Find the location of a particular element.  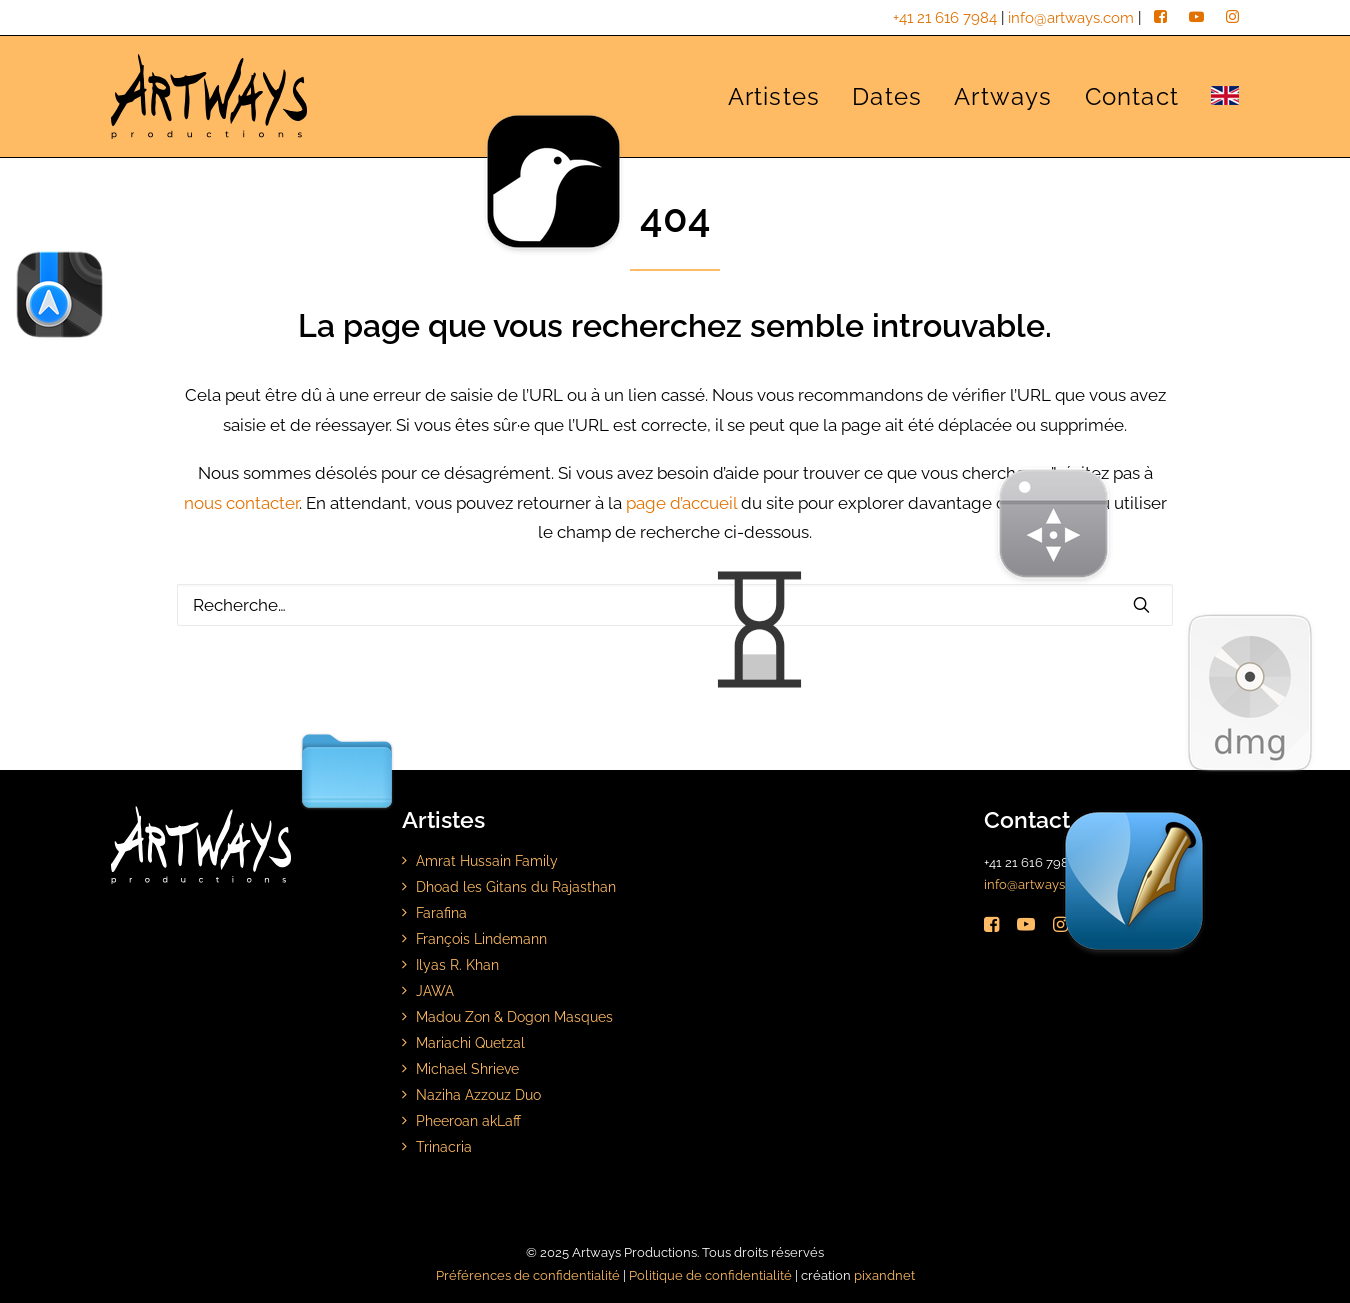

apple disk image file (.dmg) is located at coordinates (1250, 693).